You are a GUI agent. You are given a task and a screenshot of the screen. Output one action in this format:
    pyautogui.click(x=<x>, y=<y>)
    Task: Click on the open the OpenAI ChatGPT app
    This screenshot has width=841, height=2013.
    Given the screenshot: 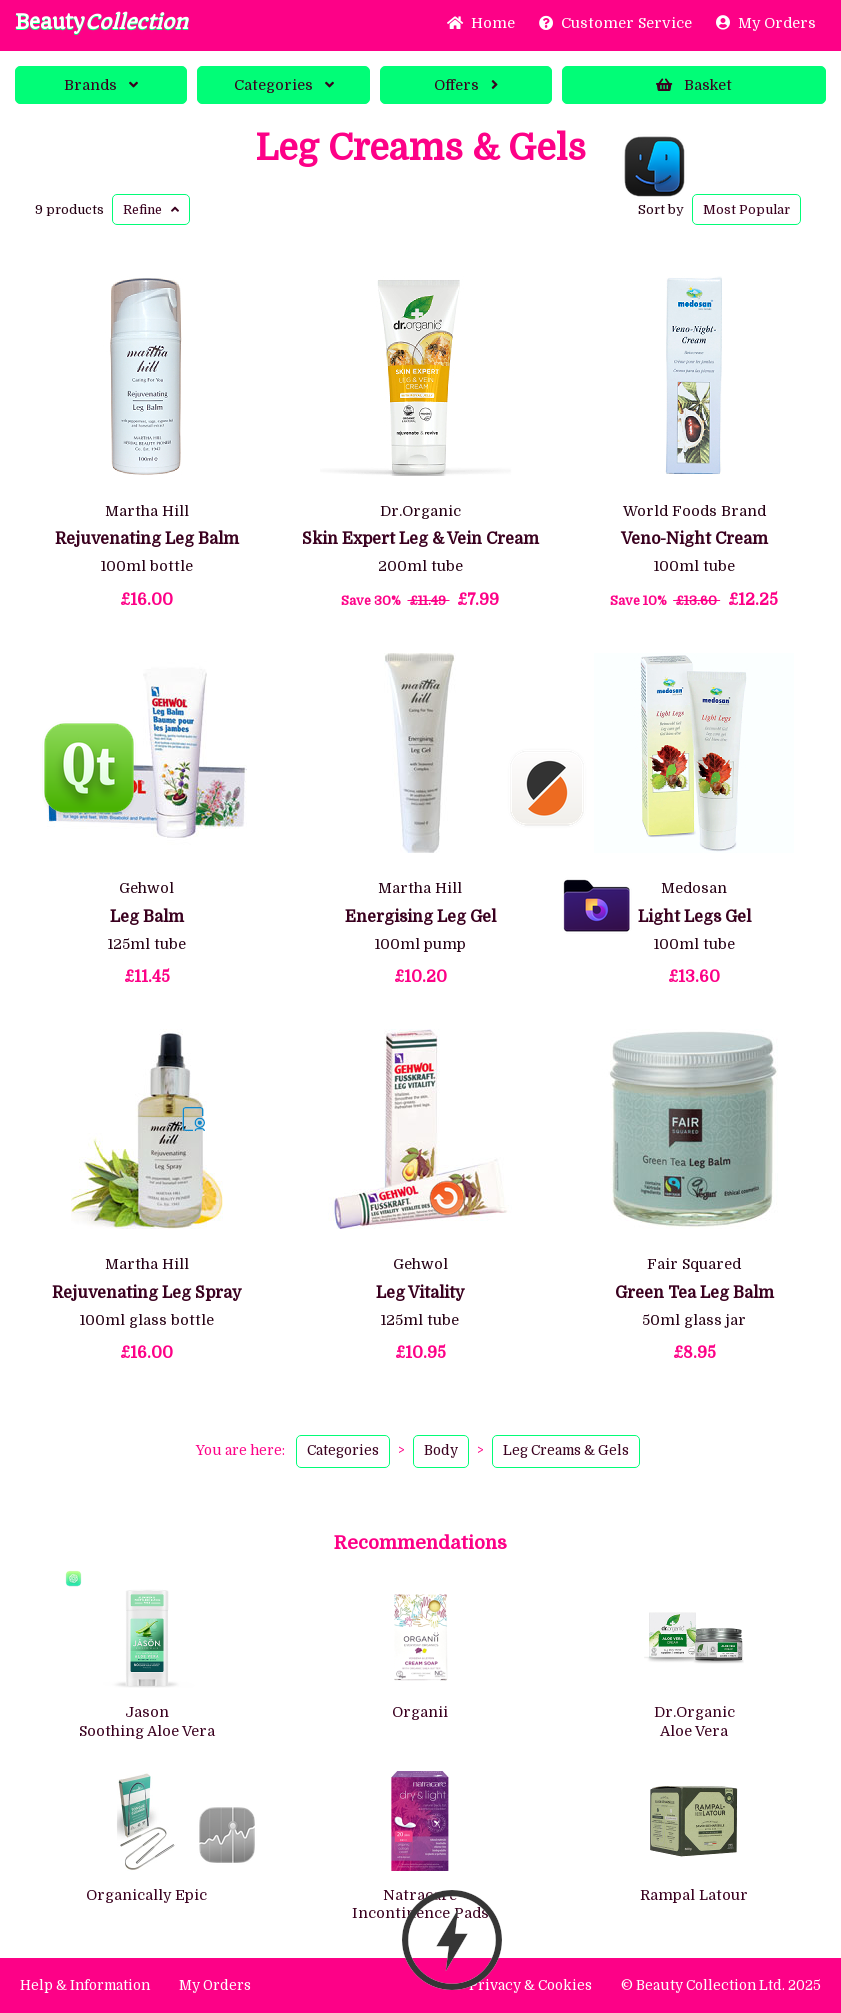 What is the action you would take?
    pyautogui.click(x=73, y=1578)
    